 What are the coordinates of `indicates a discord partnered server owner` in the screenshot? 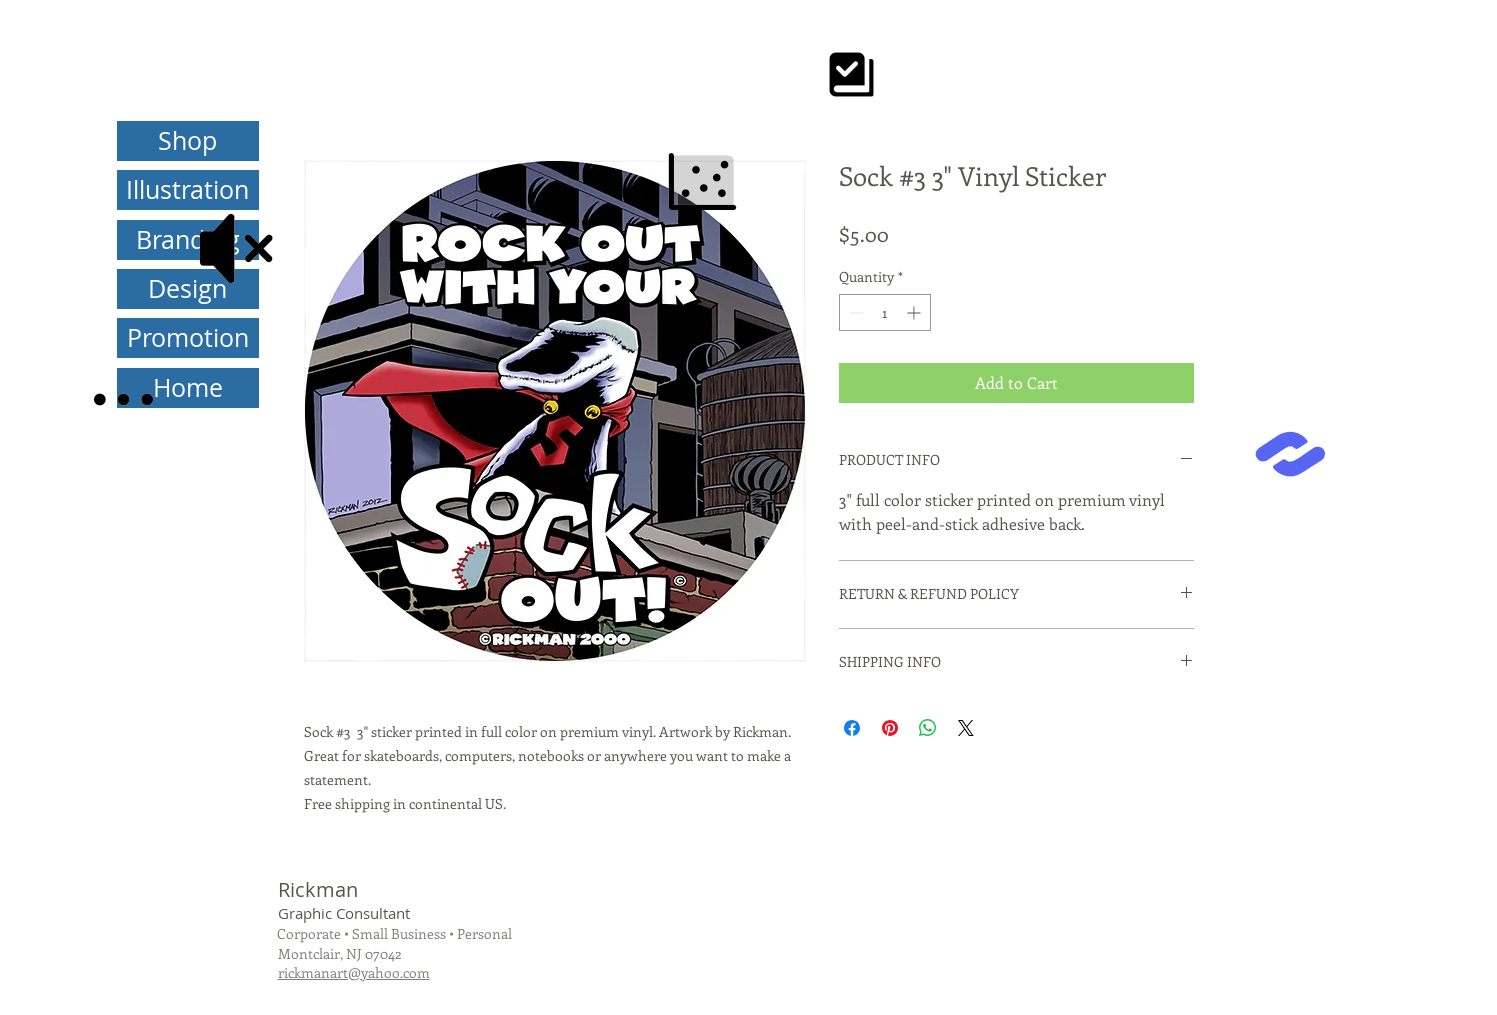 It's located at (1290, 454).